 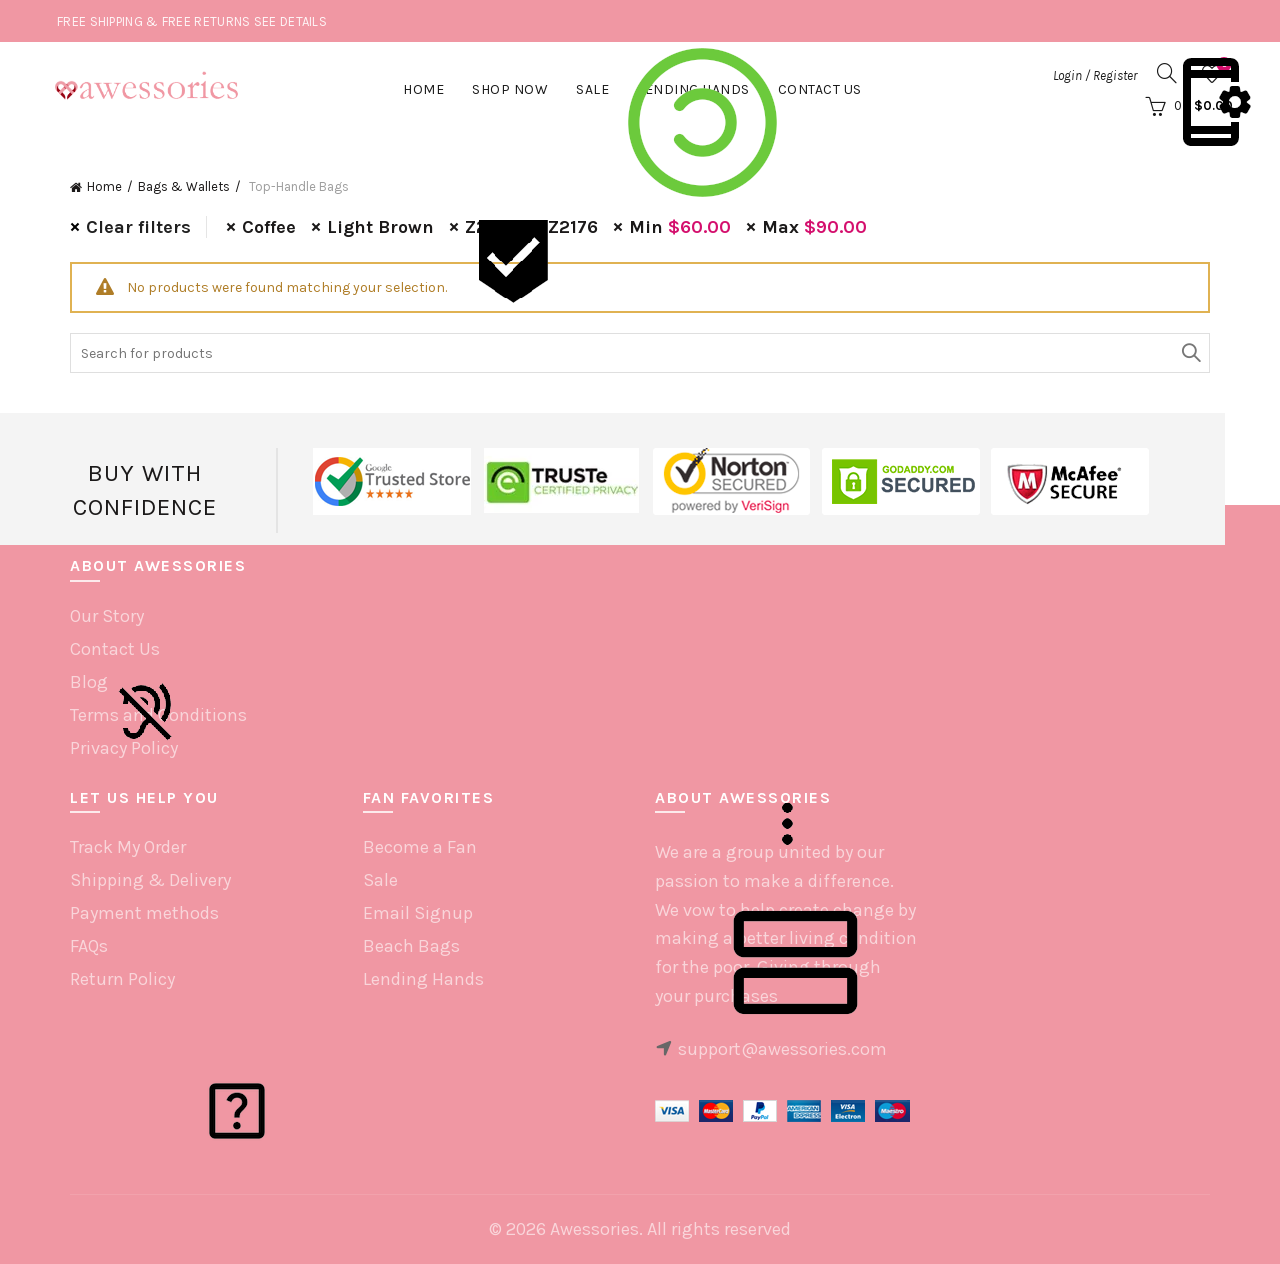 I want to click on open additional options menu, so click(x=787, y=823).